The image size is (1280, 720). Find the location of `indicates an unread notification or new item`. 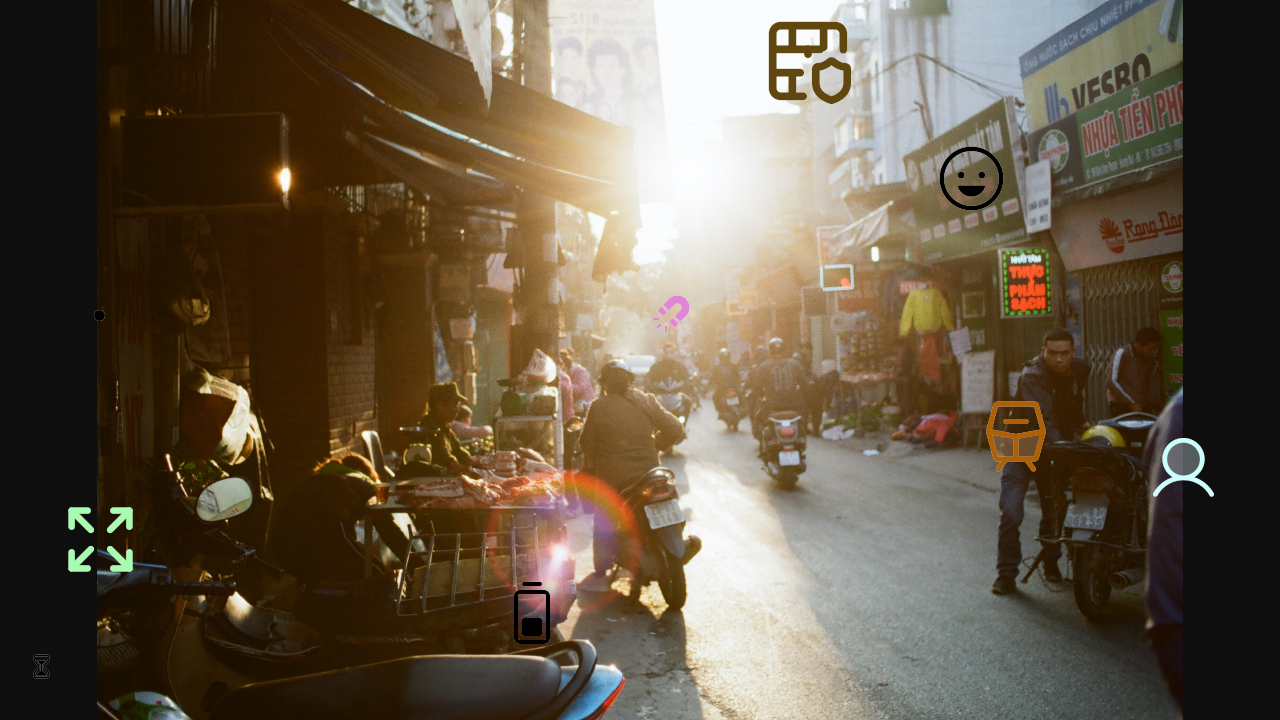

indicates an unread notification or new item is located at coordinates (99, 315).